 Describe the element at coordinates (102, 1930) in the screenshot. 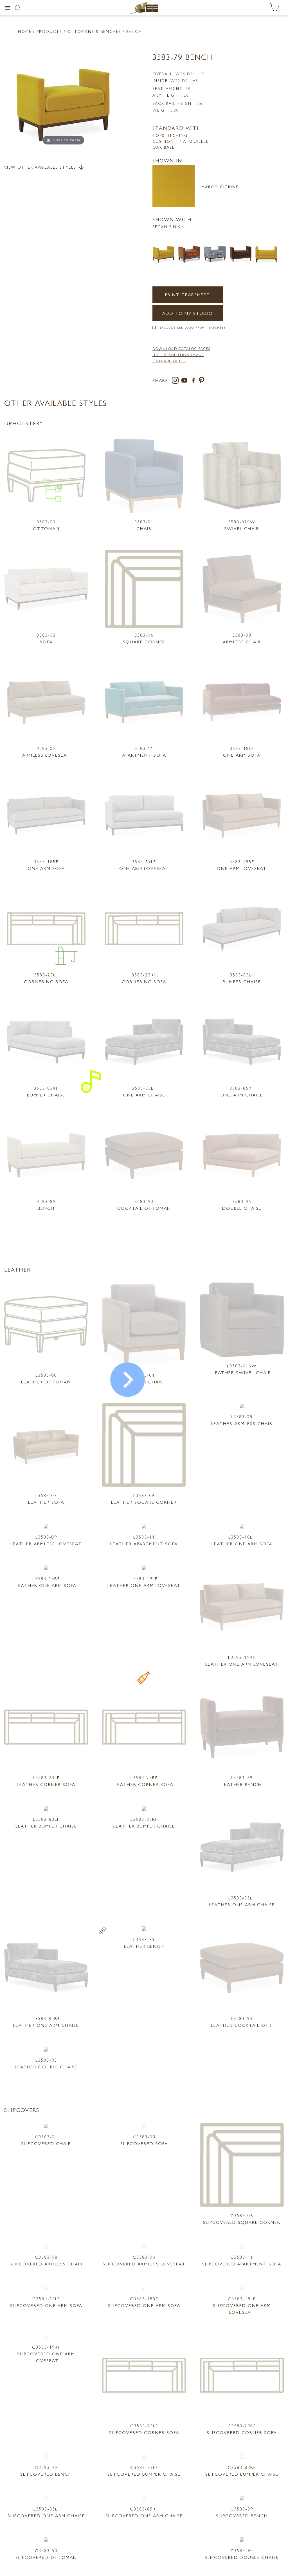

I see `access combat or battle features` at that location.